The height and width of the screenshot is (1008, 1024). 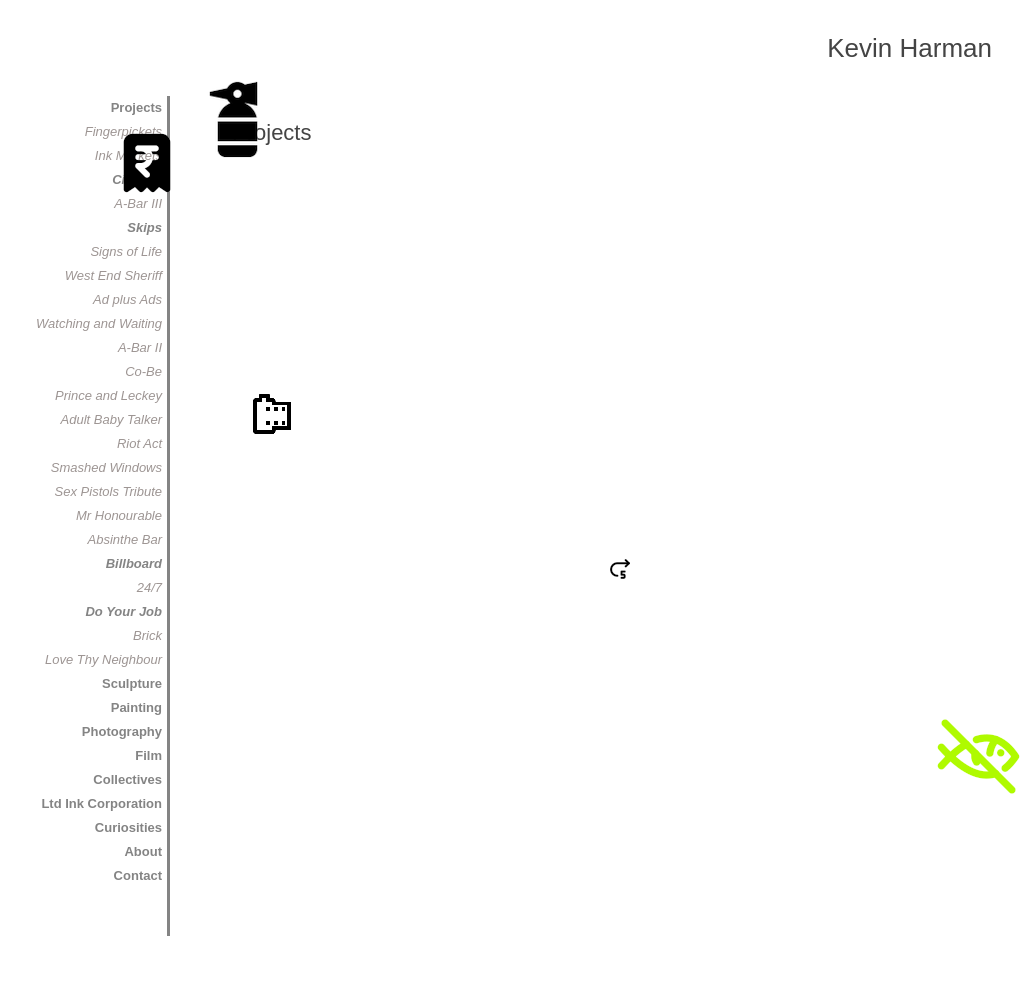 What do you see at coordinates (620, 569) in the screenshot?
I see `skip forward 5 seconds` at bounding box center [620, 569].